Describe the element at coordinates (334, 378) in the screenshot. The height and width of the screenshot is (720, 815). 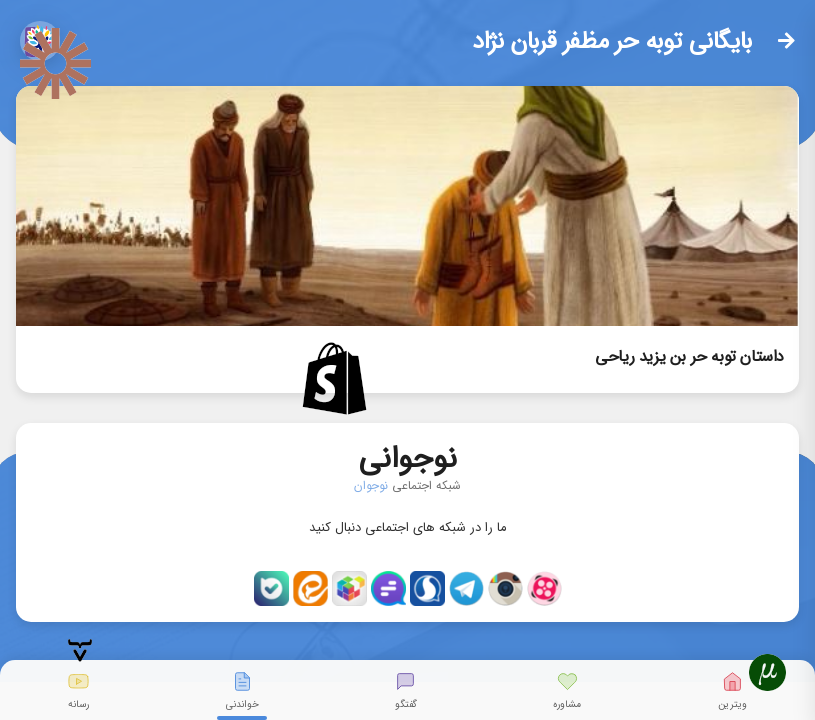
I see `open shopify store management` at that location.